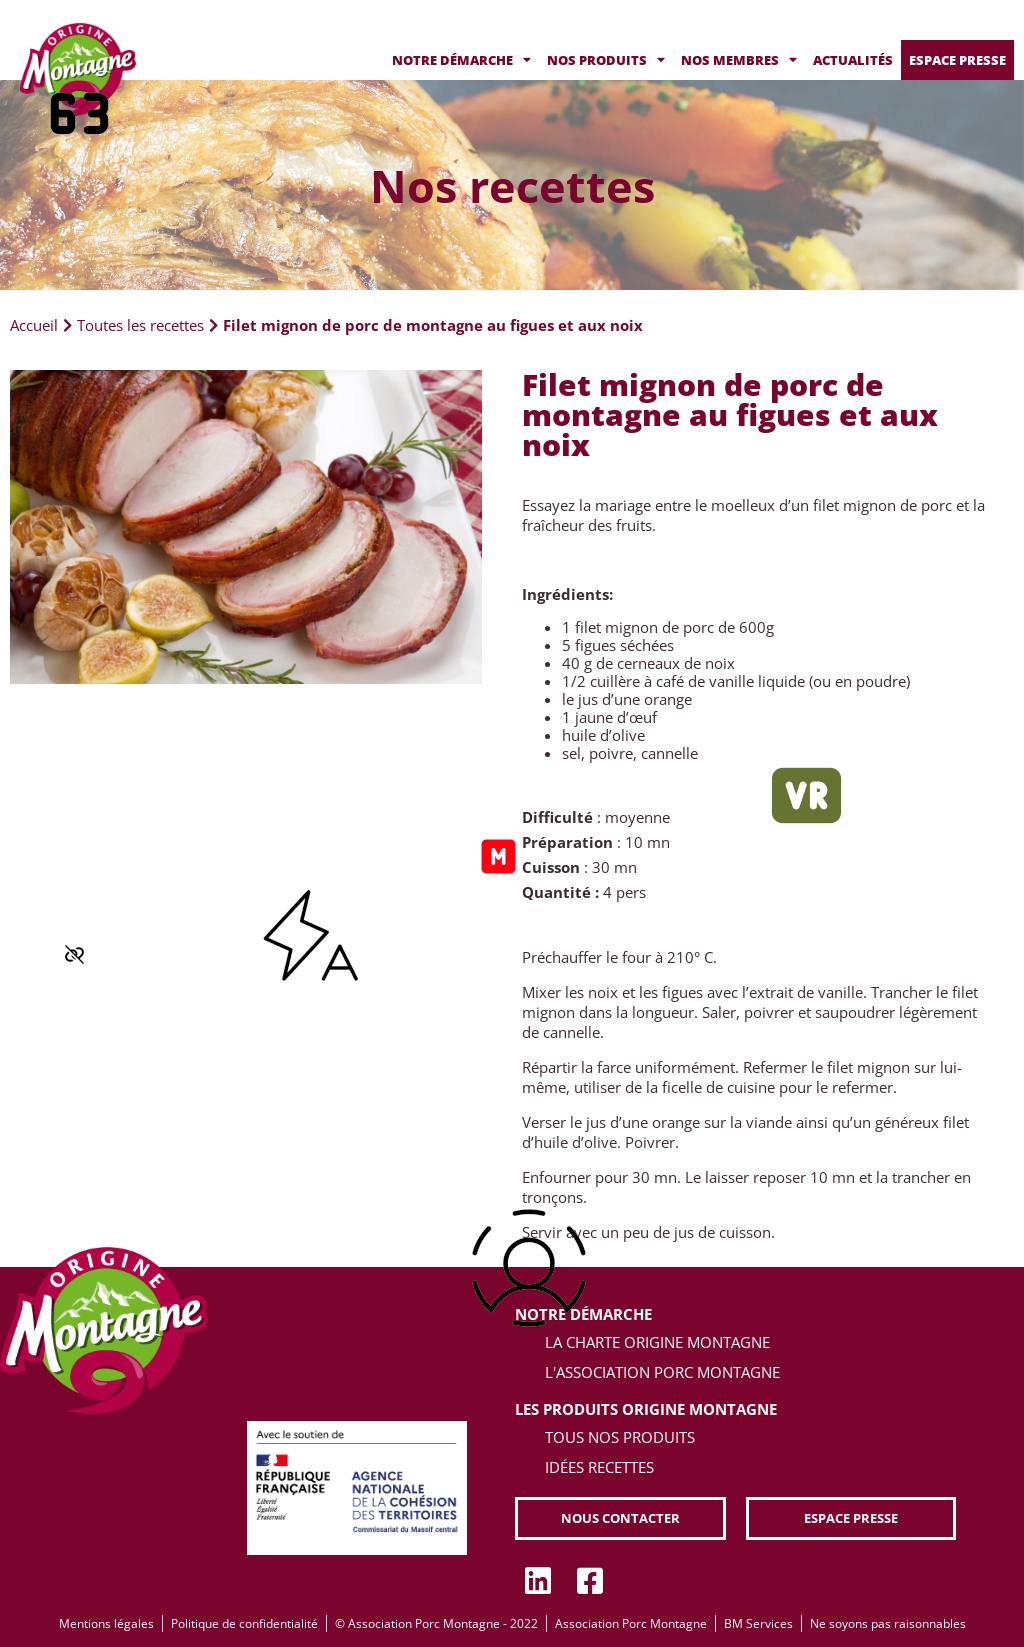 This screenshot has height=1647, width=1024. Describe the element at coordinates (806, 795) in the screenshot. I see `indicates VR-compatible content or experience` at that location.